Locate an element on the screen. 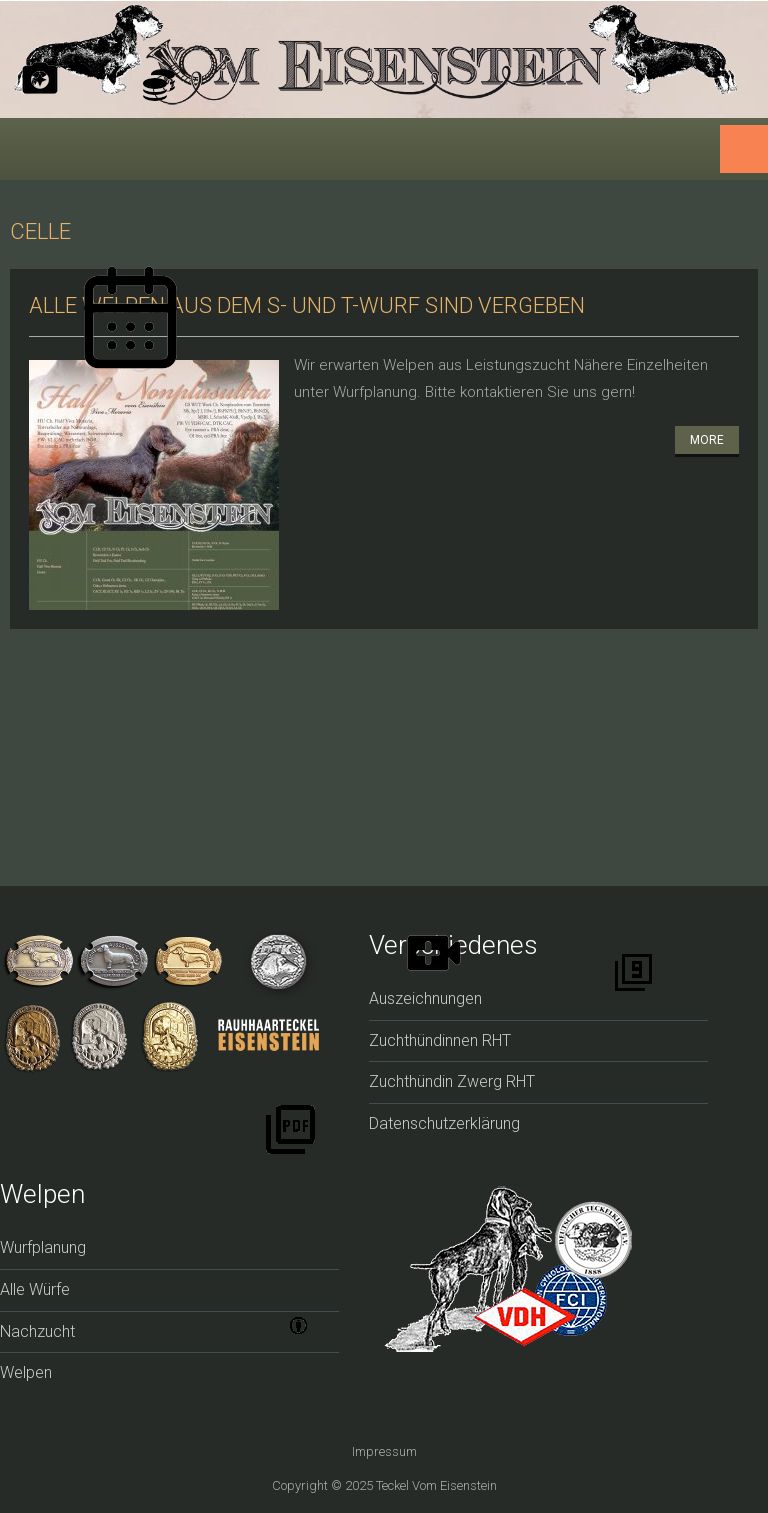 This screenshot has width=768, height=1513. enhance or improve photo quality is located at coordinates (40, 78).